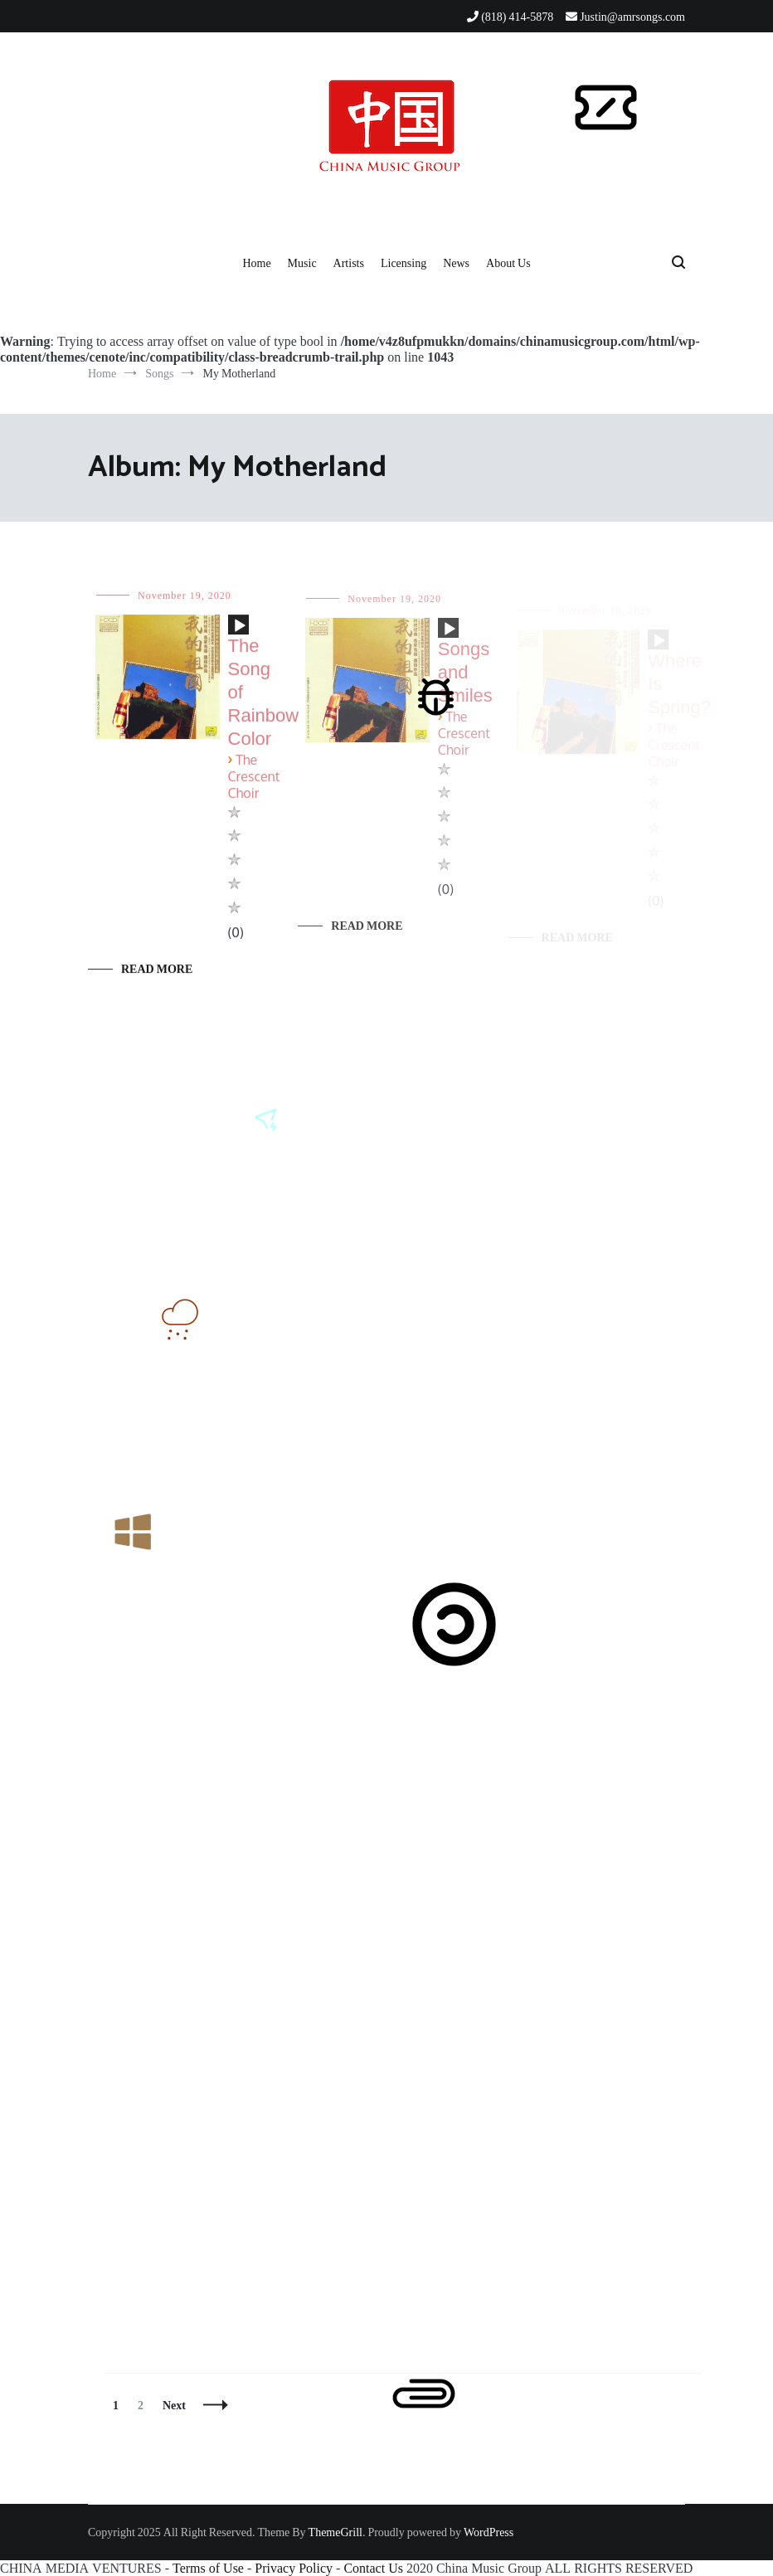 The height and width of the screenshot is (2576, 773). What do you see at coordinates (180, 1319) in the screenshot?
I see `indicates snowy weather conditions` at bounding box center [180, 1319].